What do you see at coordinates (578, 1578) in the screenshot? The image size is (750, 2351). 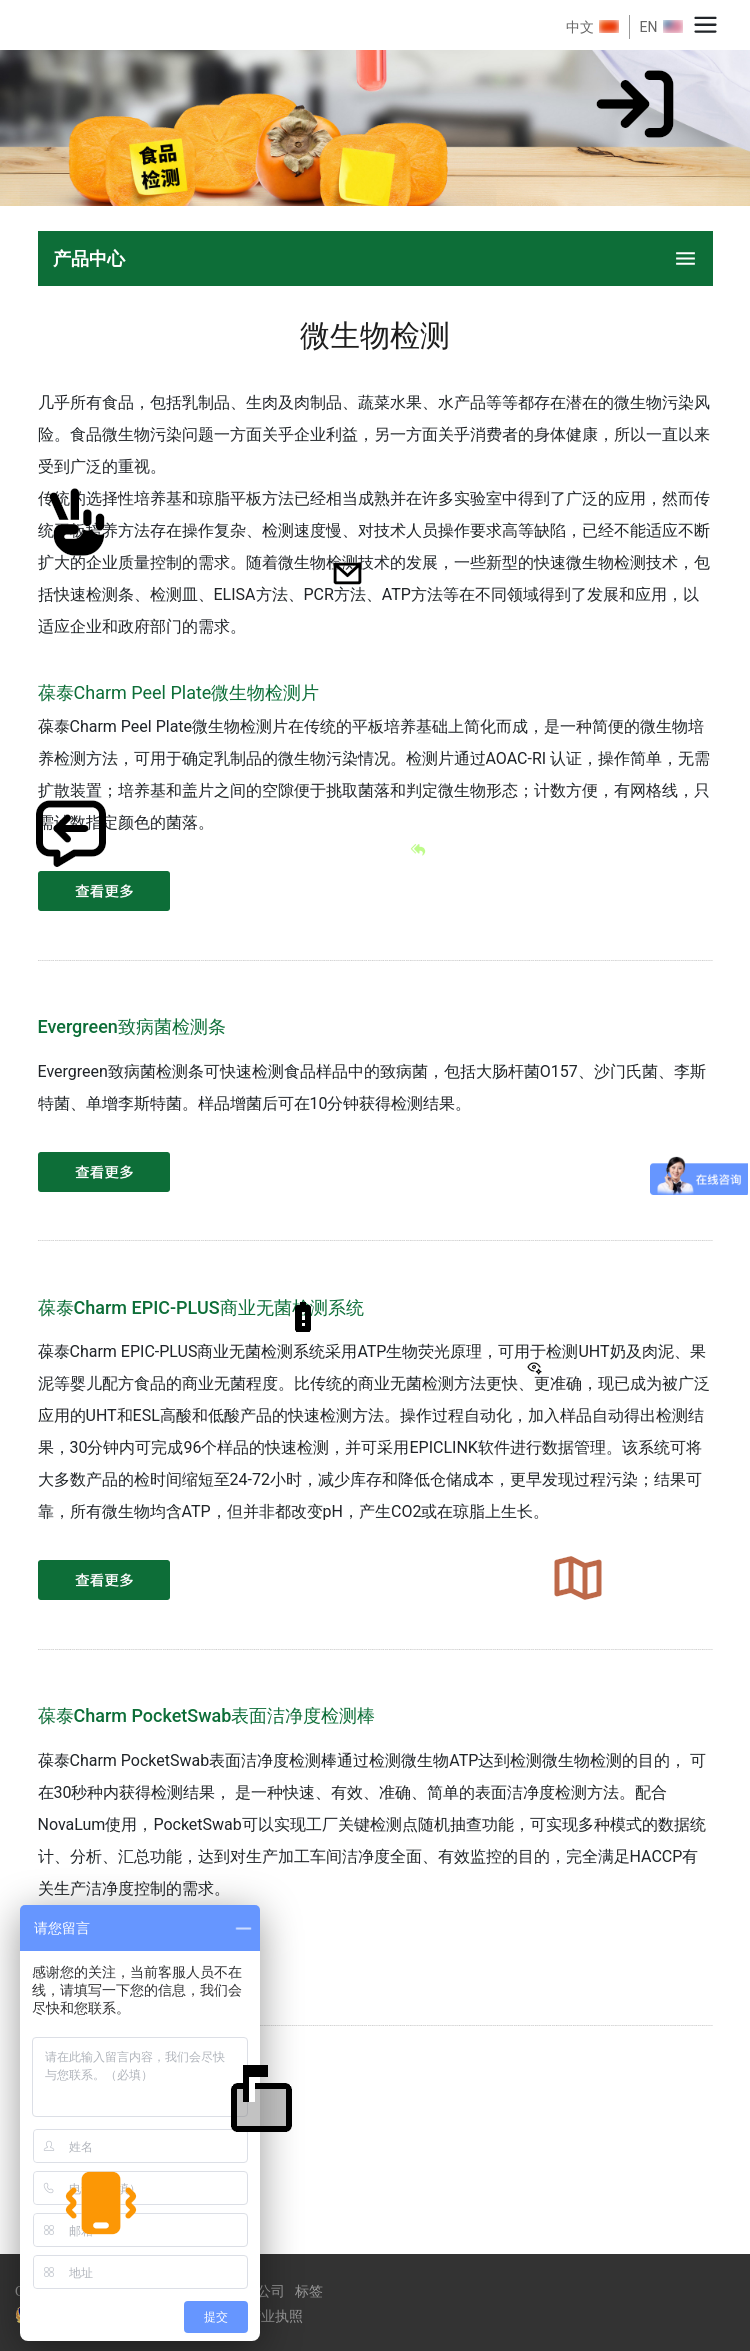 I see `view map or navigation` at bounding box center [578, 1578].